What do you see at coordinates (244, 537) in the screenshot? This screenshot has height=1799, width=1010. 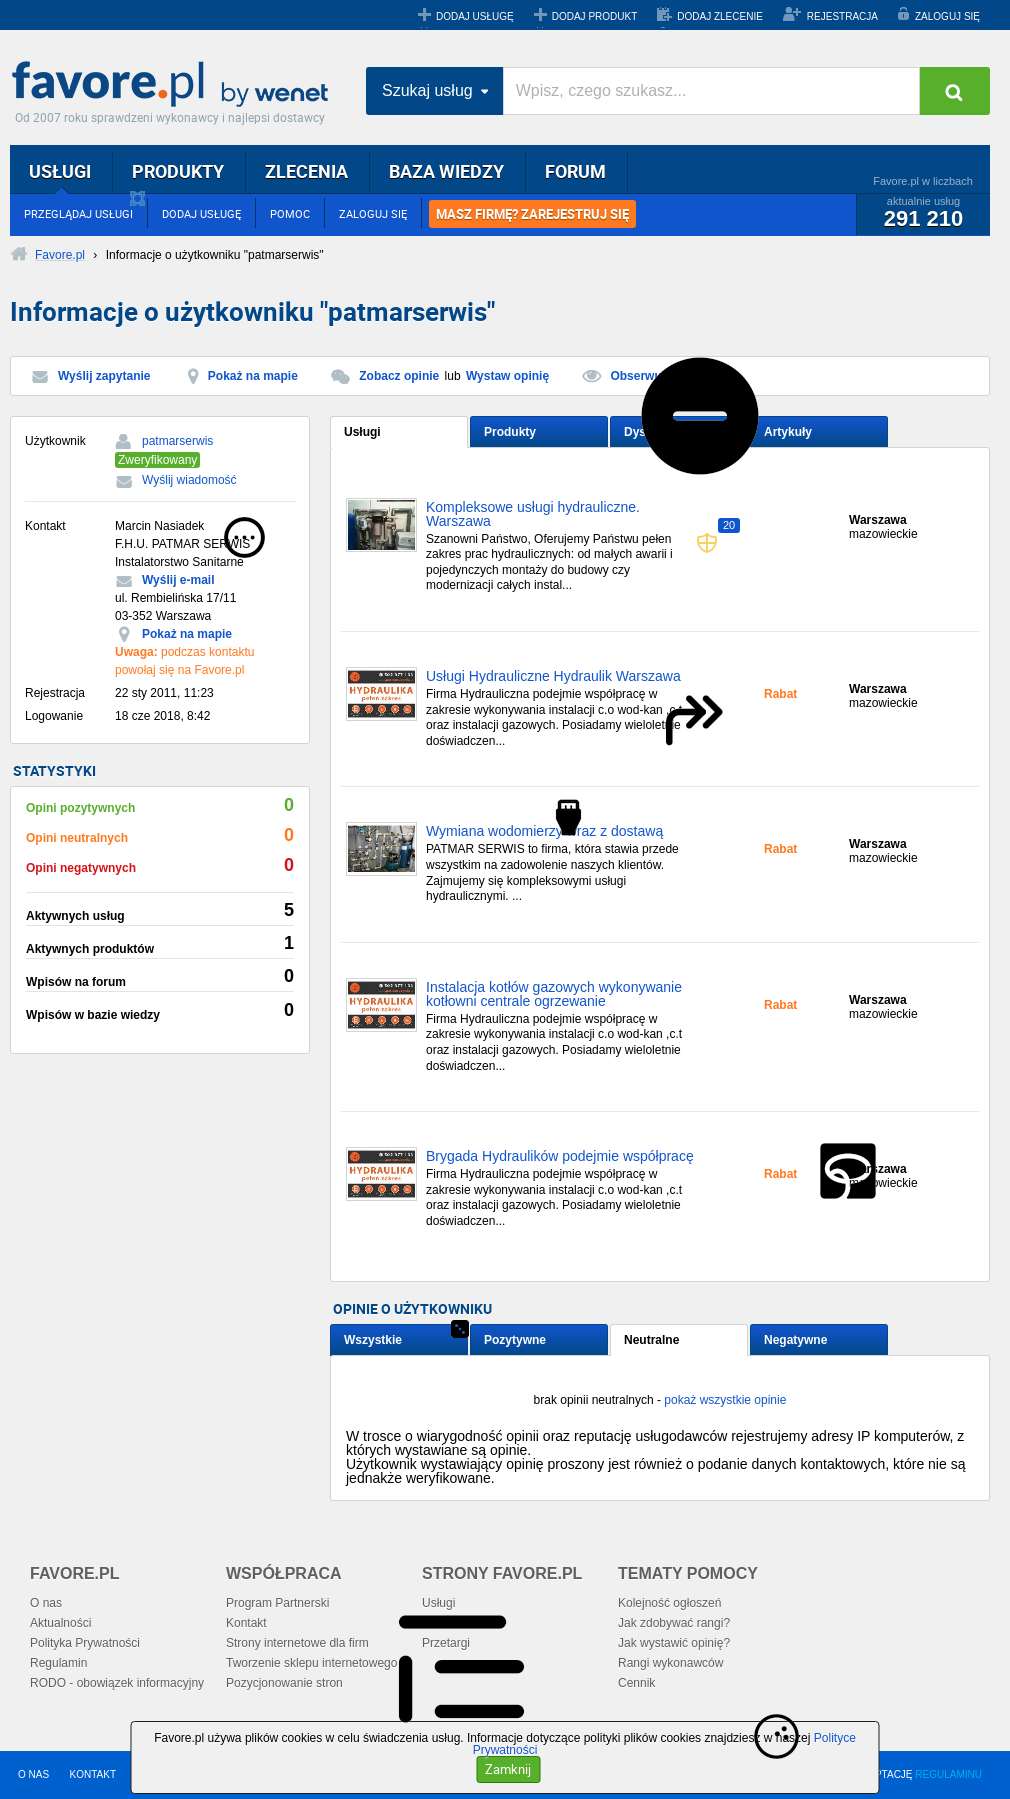 I see `open more options menu` at bounding box center [244, 537].